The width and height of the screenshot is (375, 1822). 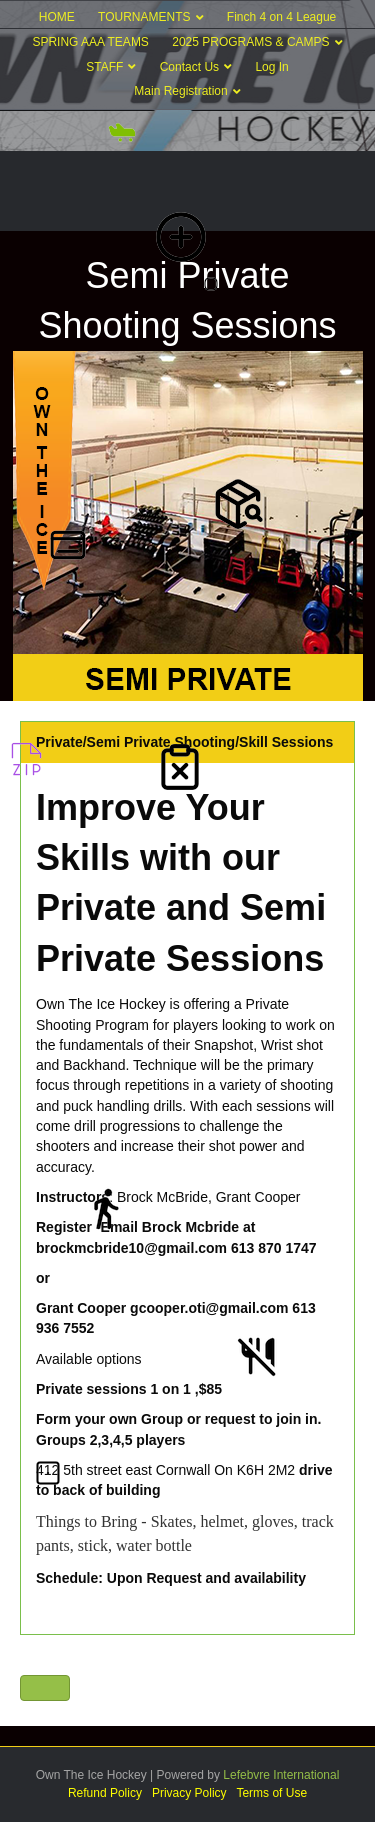 I want to click on get walking directions, so click(x=105, y=1208).